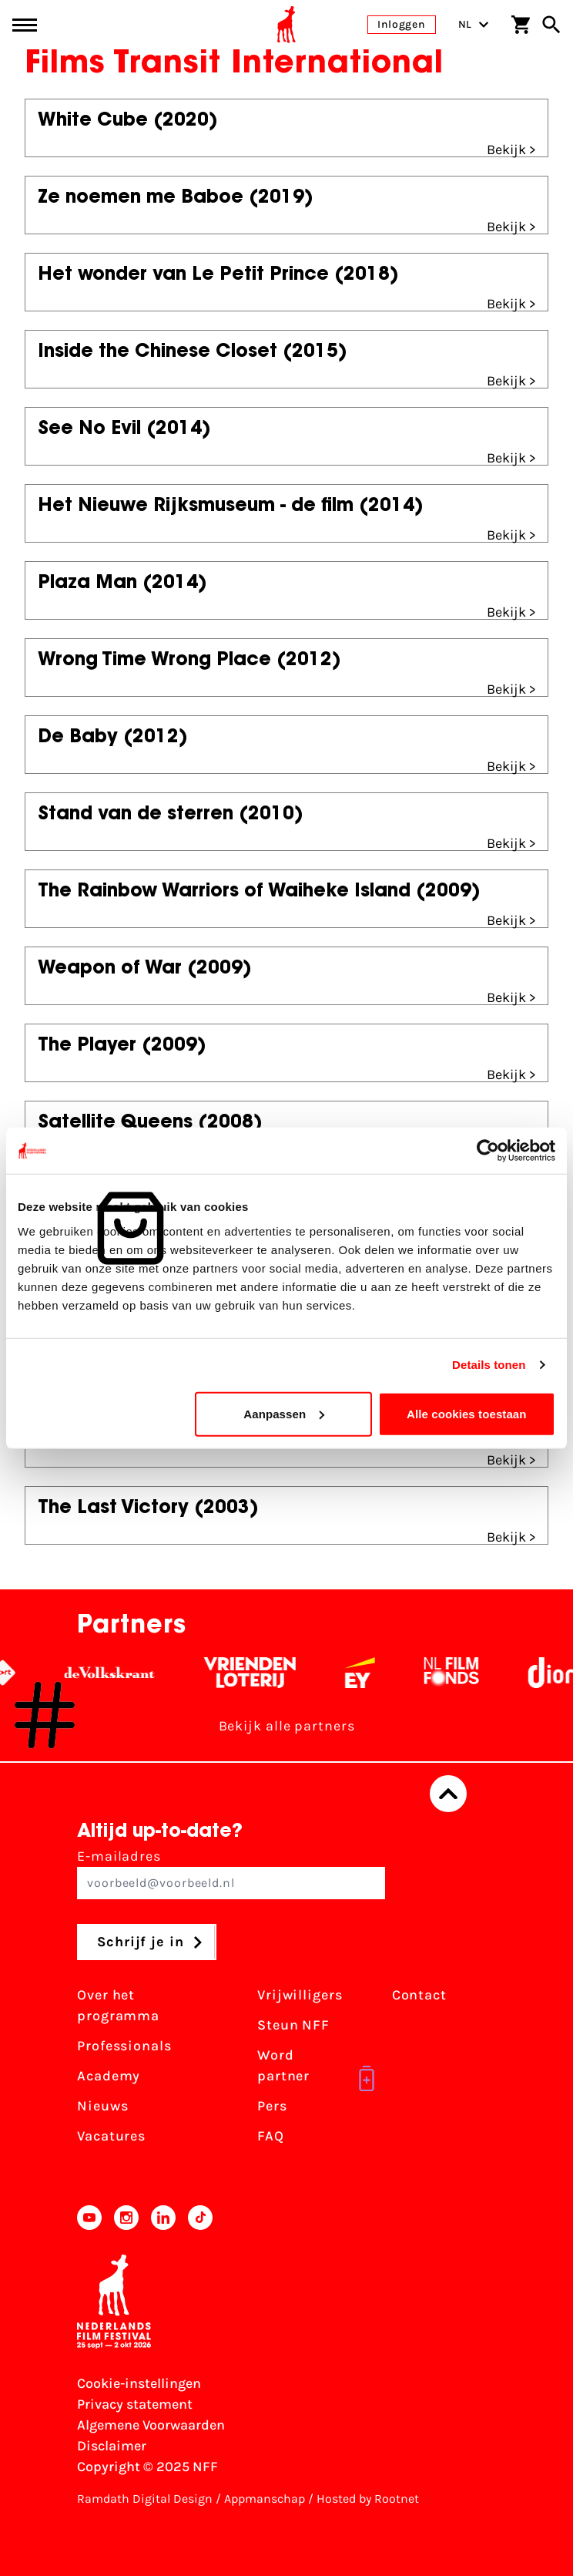  I want to click on add or search for hashtags, so click(45, 1715).